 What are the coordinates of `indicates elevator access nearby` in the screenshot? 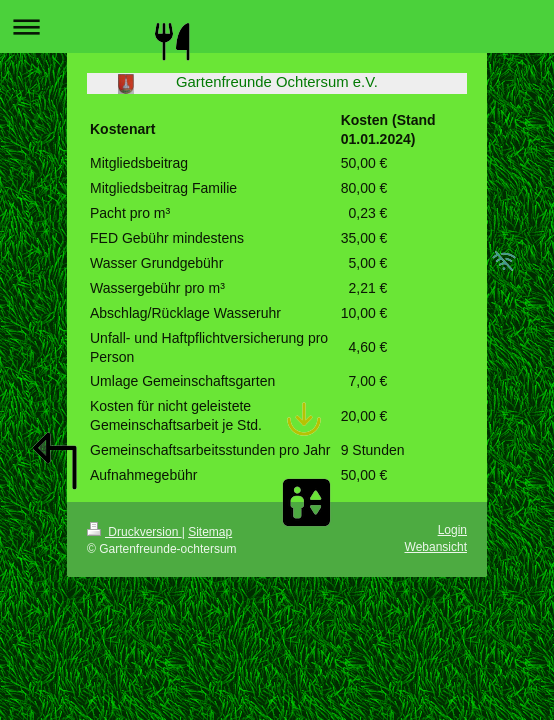 It's located at (306, 502).